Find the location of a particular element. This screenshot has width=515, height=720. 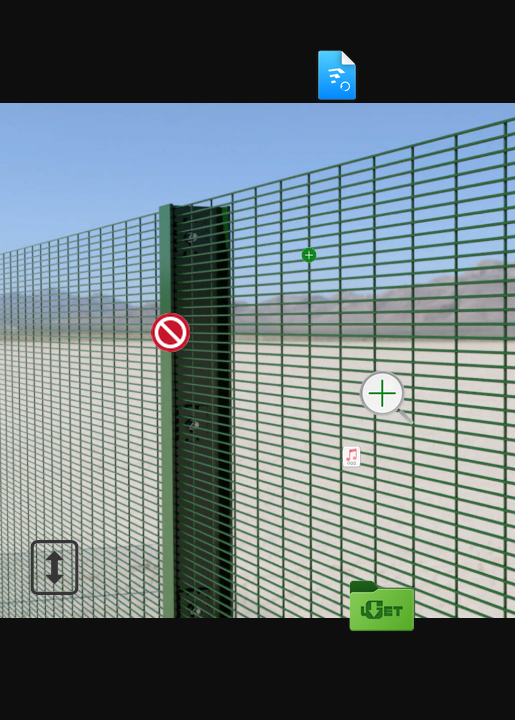

zoom in to view content closer is located at coordinates (386, 397).